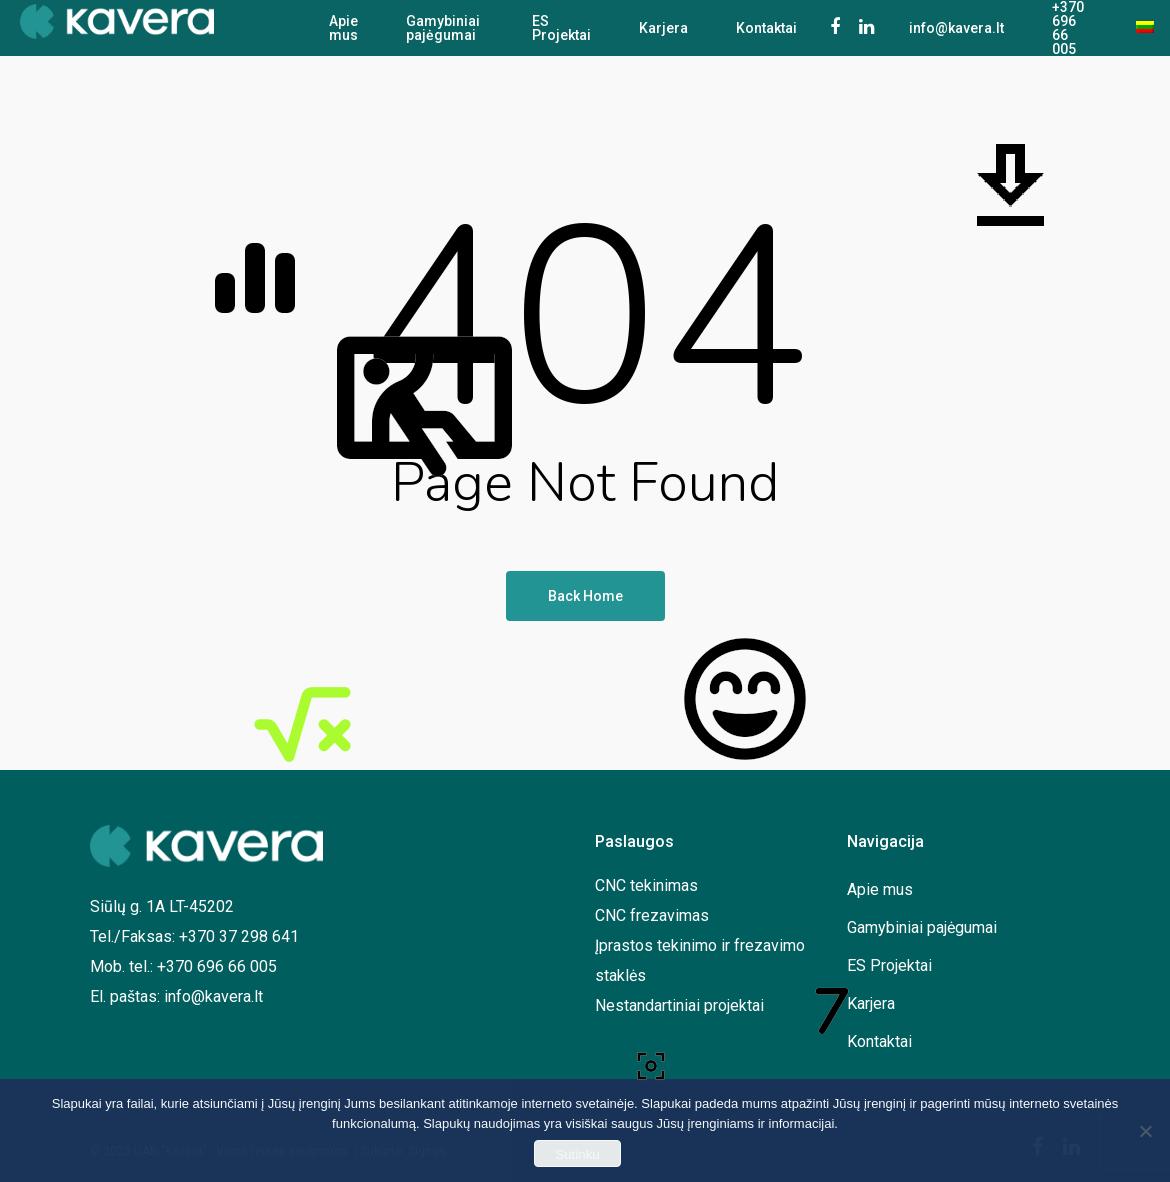 The width and height of the screenshot is (1170, 1182). Describe the element at coordinates (651, 1066) in the screenshot. I see `focus camera on a subject` at that location.